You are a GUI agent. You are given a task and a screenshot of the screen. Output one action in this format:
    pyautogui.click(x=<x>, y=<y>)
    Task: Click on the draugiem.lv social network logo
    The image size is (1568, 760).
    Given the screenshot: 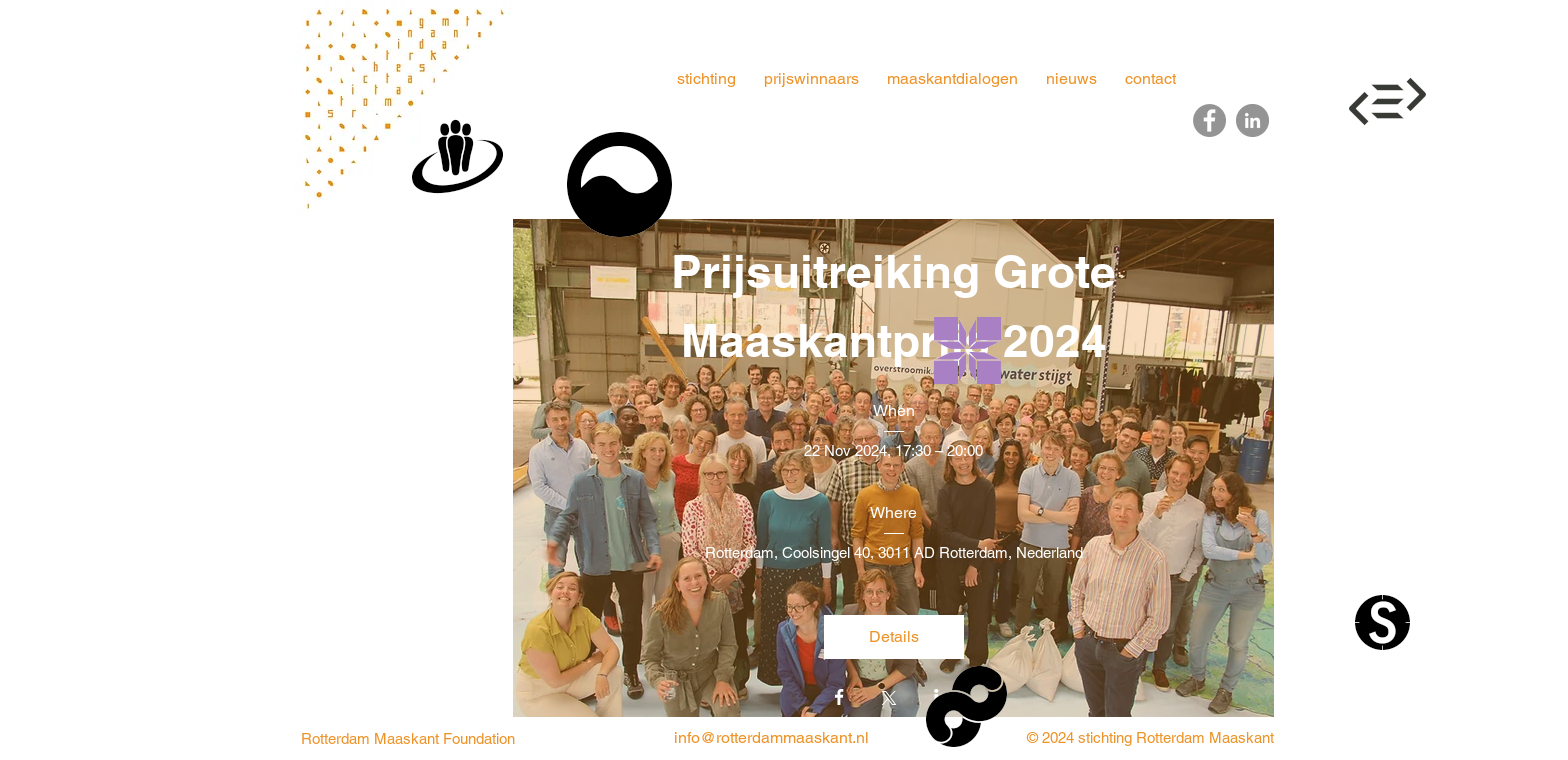 What is the action you would take?
    pyautogui.click(x=457, y=156)
    